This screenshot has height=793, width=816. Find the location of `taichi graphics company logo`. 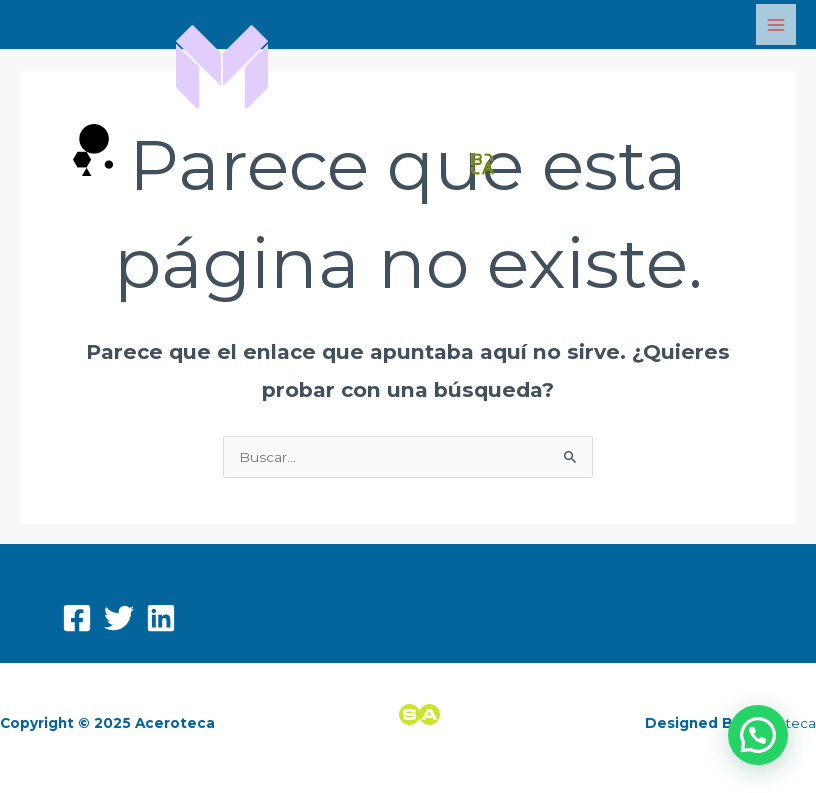

taichi graphics company logo is located at coordinates (93, 150).